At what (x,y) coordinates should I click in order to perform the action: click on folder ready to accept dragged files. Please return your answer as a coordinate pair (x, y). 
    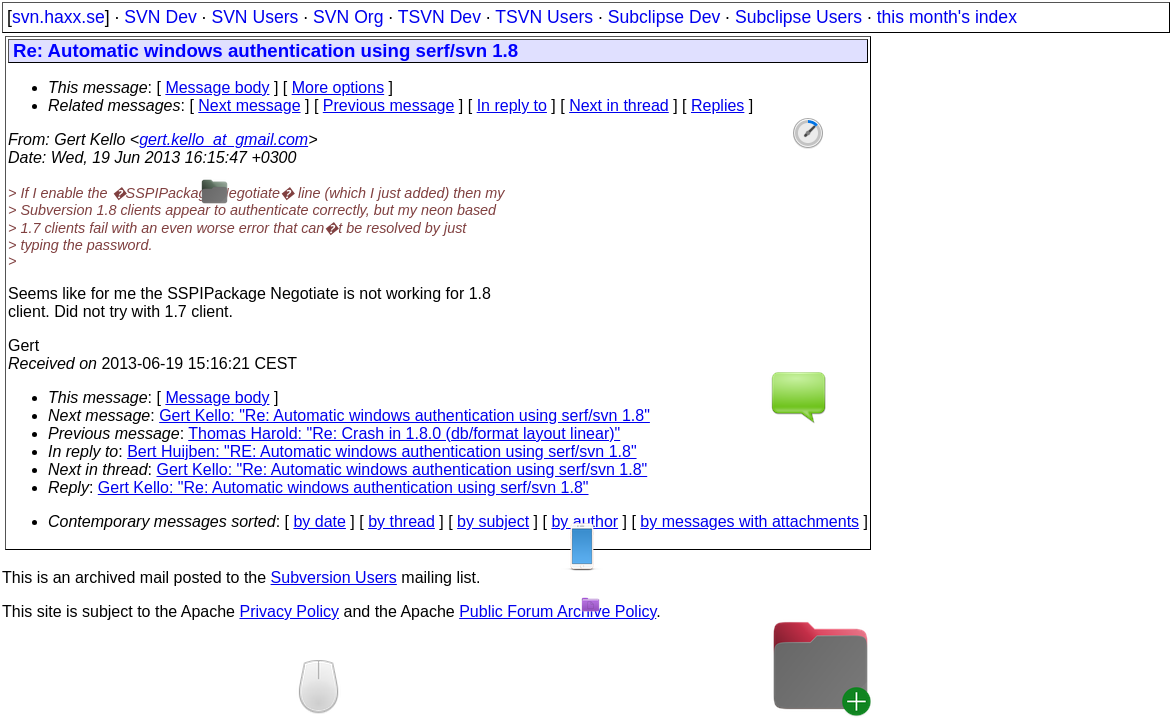
    Looking at the image, I should click on (214, 191).